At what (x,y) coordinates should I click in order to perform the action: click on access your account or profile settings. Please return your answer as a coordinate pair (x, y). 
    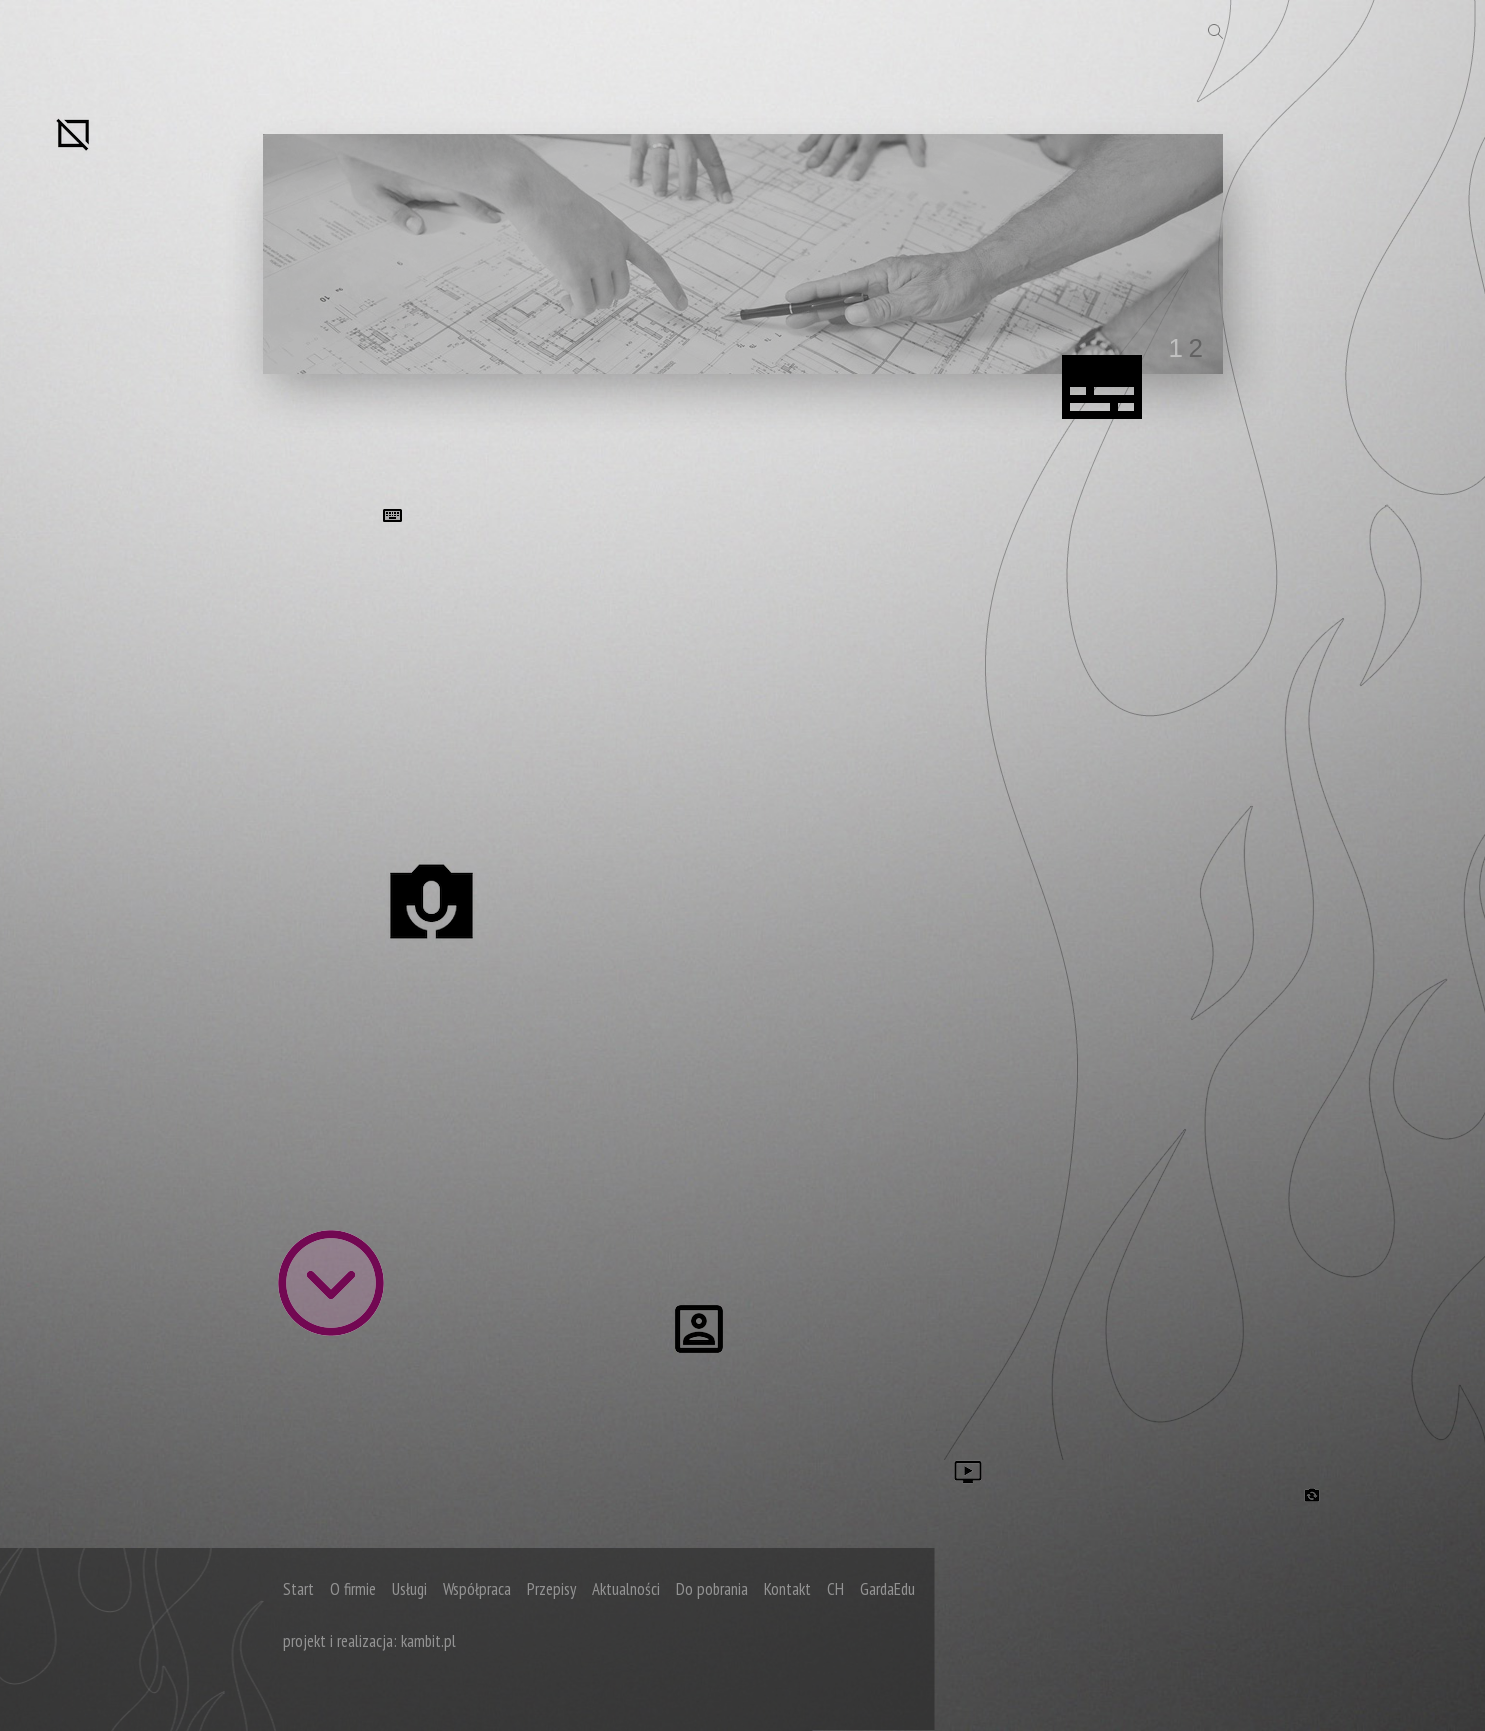
    Looking at the image, I should click on (699, 1329).